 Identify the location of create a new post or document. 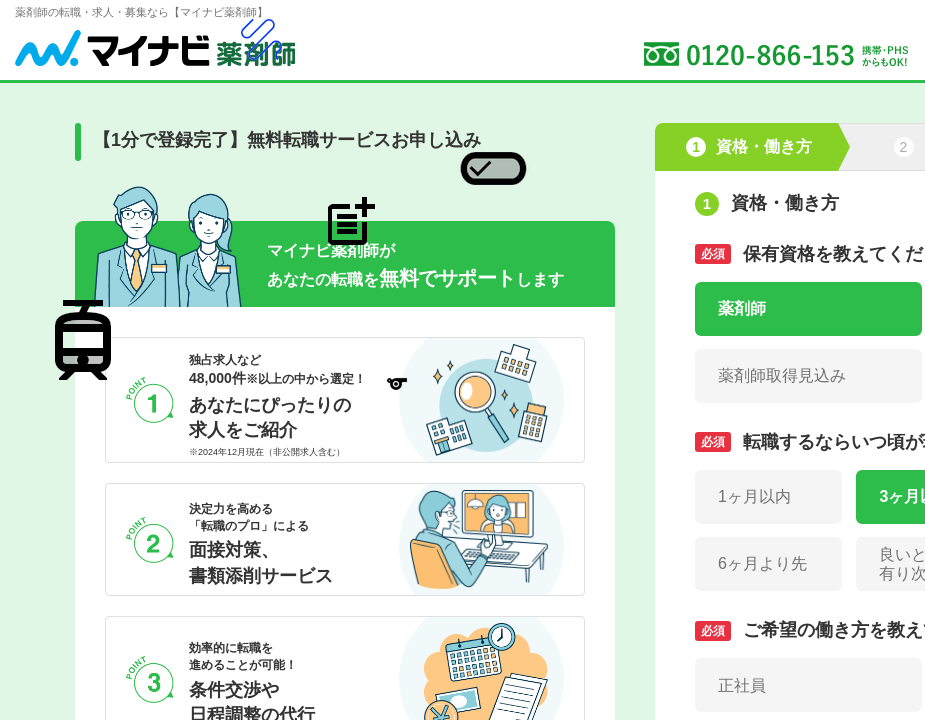
(350, 222).